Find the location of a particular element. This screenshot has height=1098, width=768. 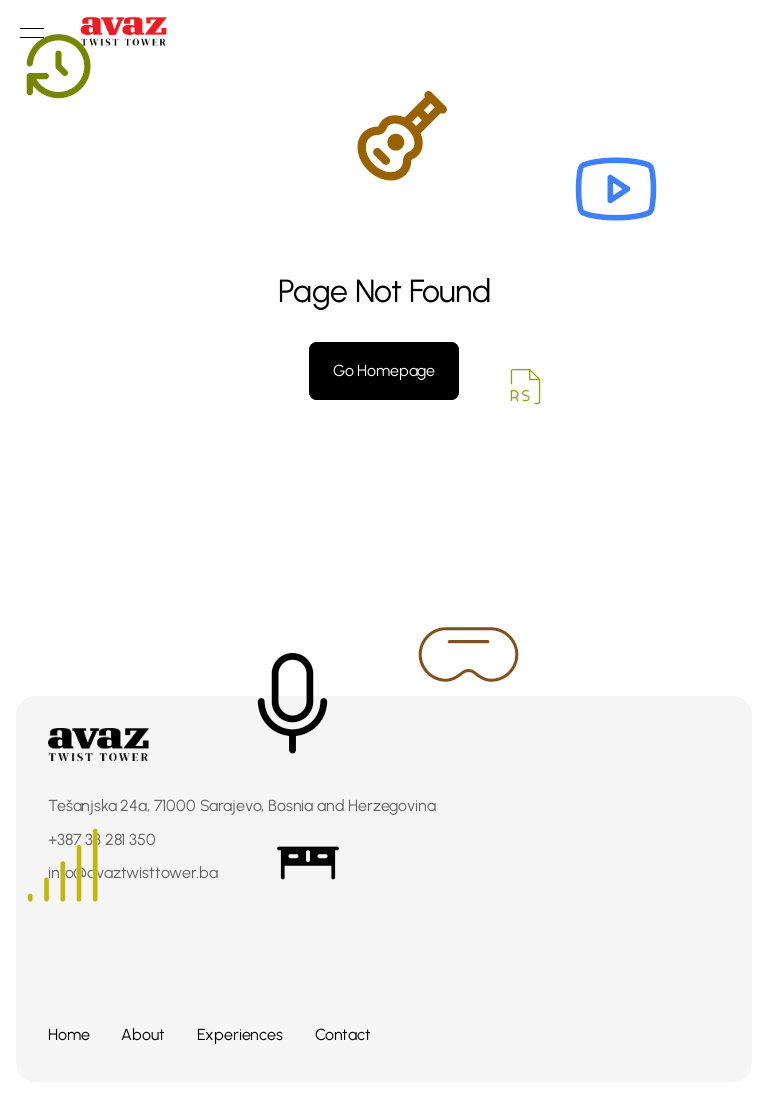

tap to start voice recording is located at coordinates (292, 701).